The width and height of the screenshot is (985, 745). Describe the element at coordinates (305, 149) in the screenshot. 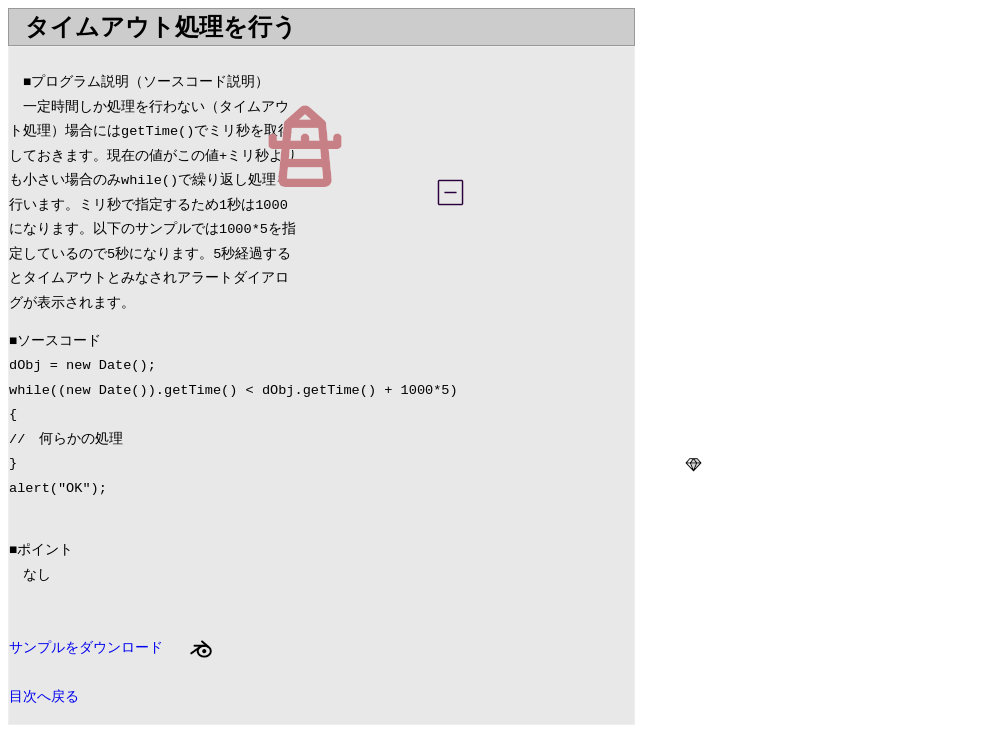

I see `access website accessibility or guidance features` at that location.